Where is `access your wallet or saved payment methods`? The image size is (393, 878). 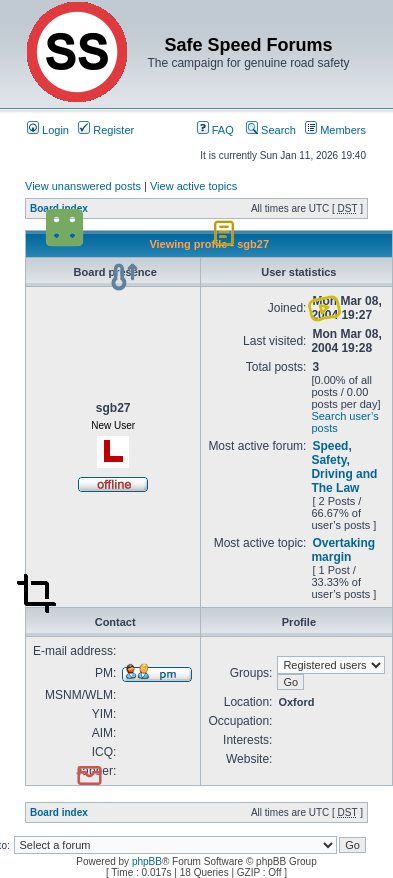
access your wallet or saved payment methods is located at coordinates (89, 775).